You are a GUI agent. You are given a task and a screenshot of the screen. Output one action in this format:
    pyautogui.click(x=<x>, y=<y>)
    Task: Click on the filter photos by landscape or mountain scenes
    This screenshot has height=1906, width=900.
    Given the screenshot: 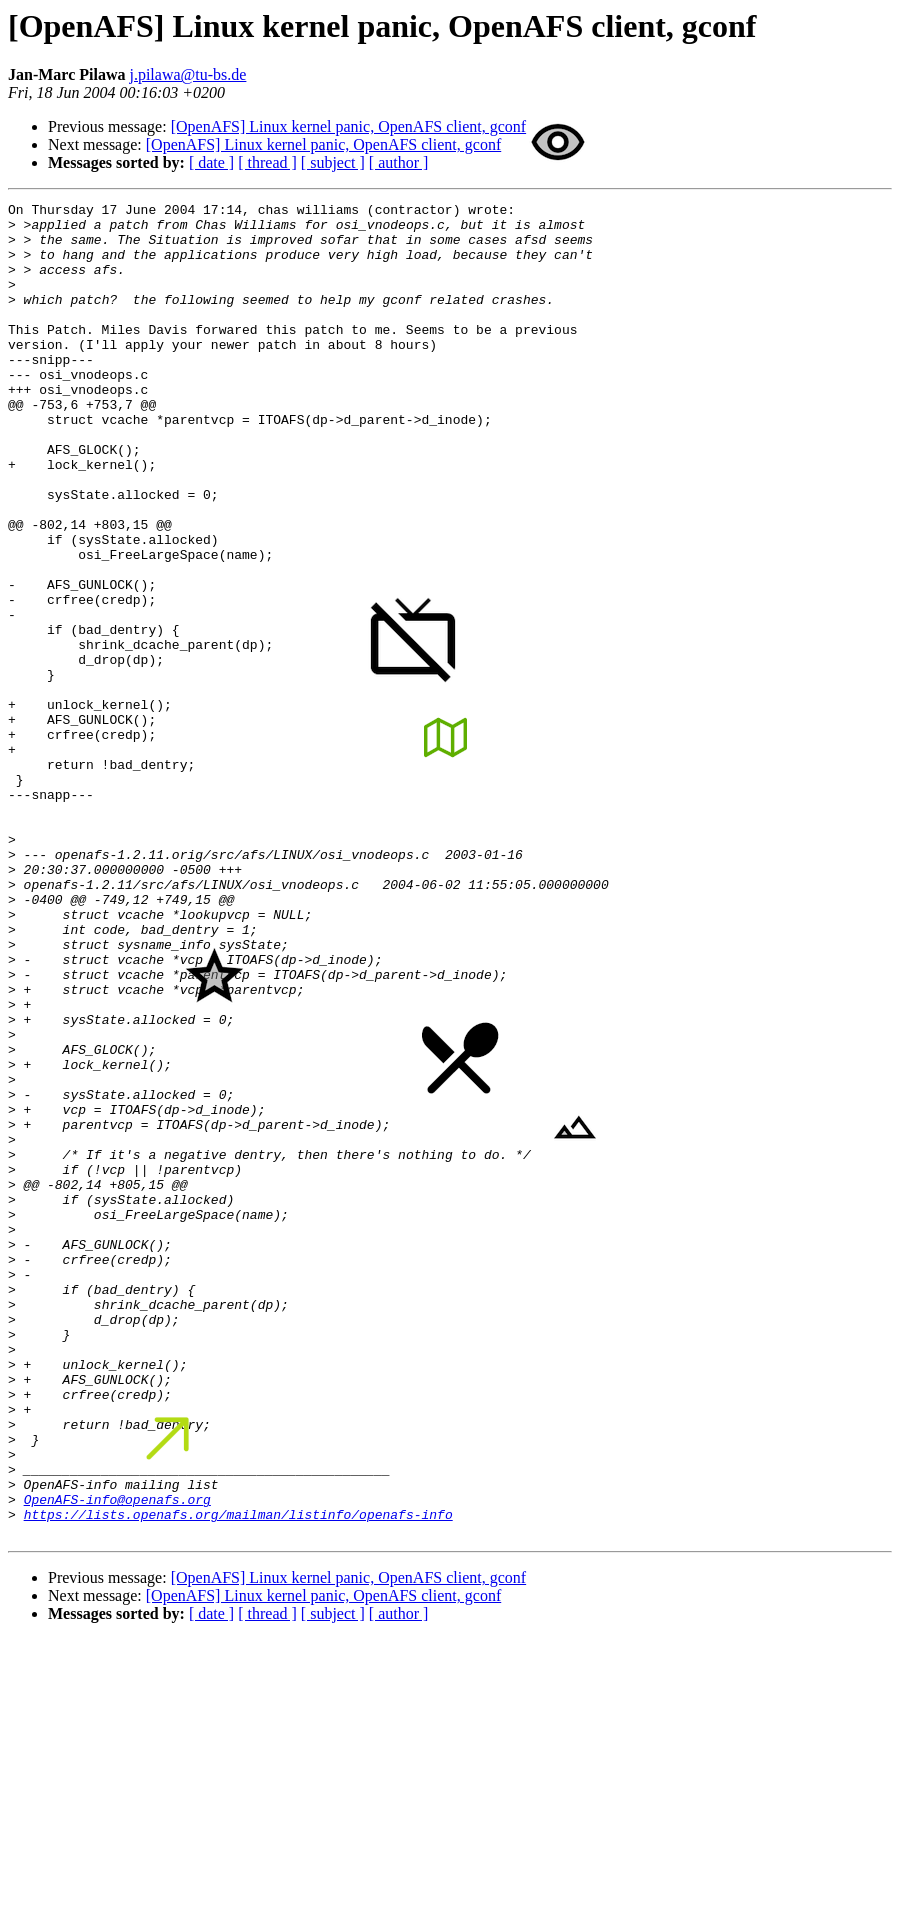 What is the action you would take?
    pyautogui.click(x=575, y=1127)
    